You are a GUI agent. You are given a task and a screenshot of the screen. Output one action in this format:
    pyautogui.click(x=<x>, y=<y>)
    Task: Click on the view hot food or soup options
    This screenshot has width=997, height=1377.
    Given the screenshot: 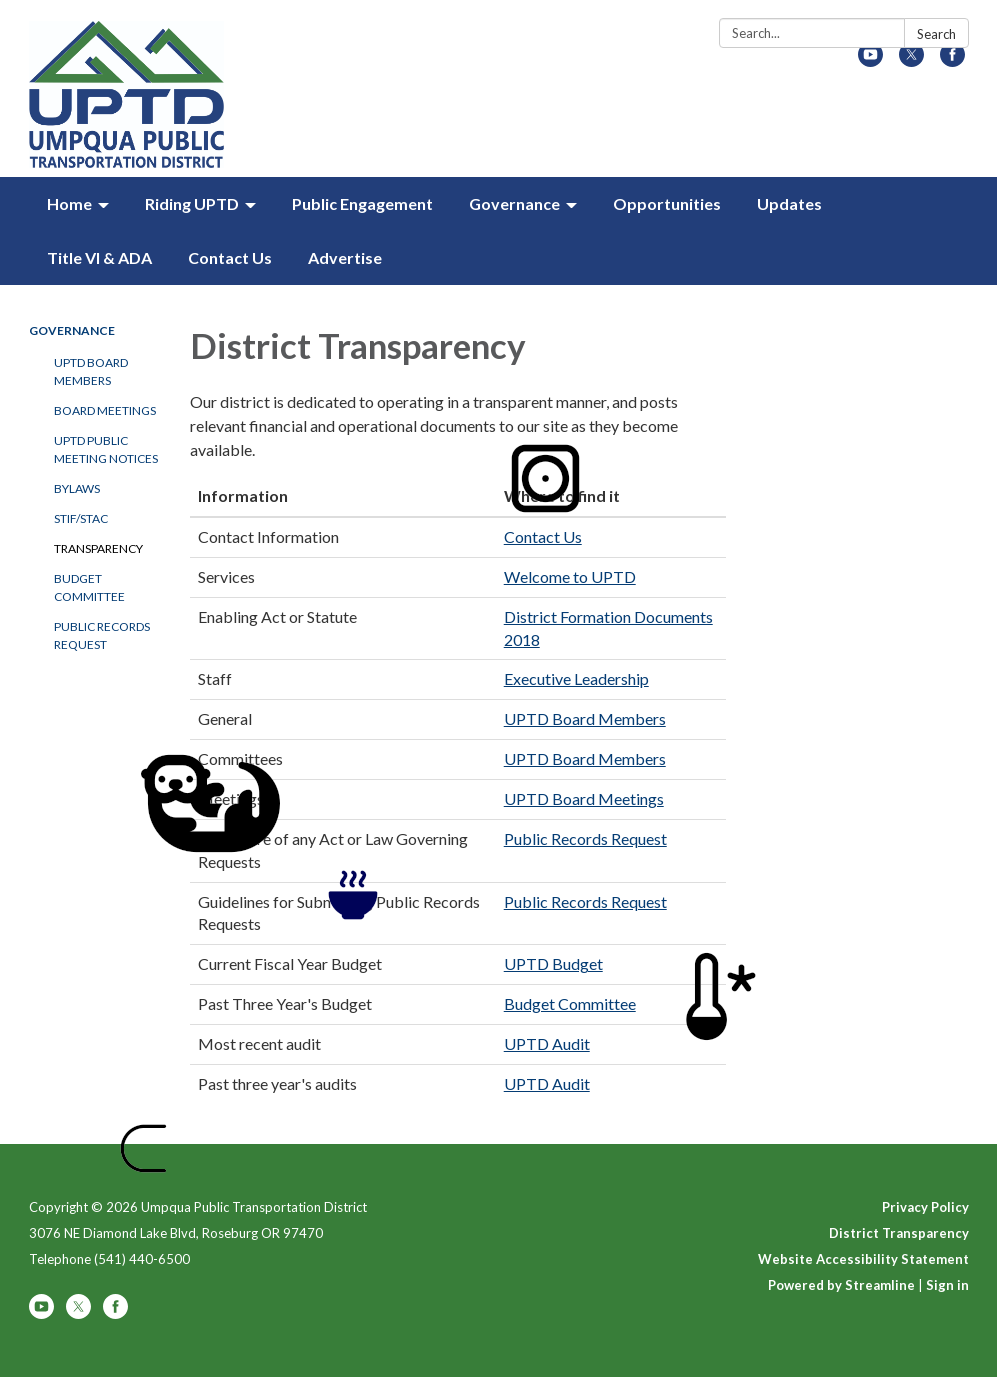 What is the action you would take?
    pyautogui.click(x=353, y=895)
    